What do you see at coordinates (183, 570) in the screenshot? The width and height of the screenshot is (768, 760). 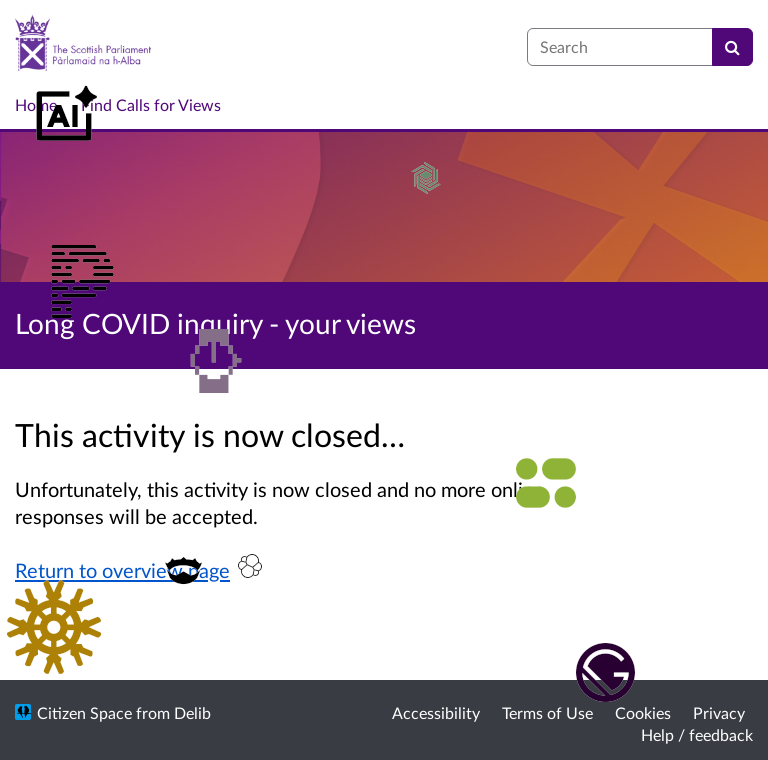 I see `navigate to the nim programming language website` at bounding box center [183, 570].